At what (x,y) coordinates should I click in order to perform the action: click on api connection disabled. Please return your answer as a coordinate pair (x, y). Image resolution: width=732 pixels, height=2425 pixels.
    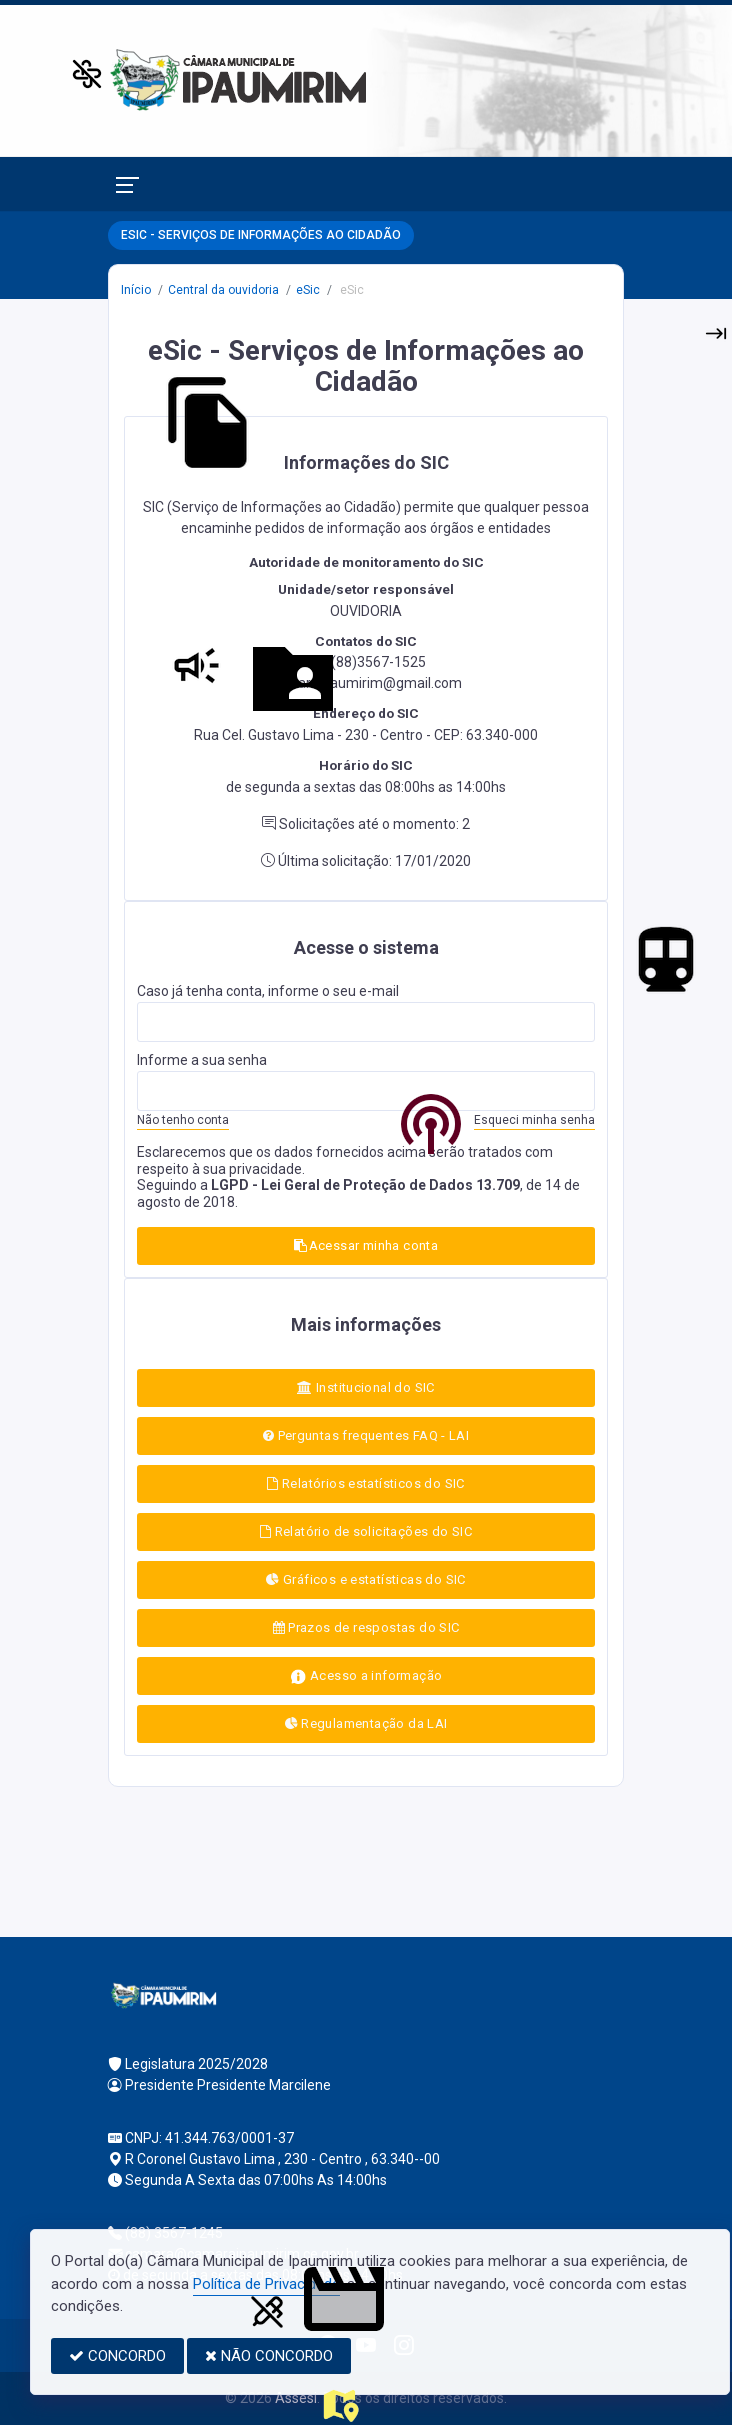
    Looking at the image, I should click on (87, 74).